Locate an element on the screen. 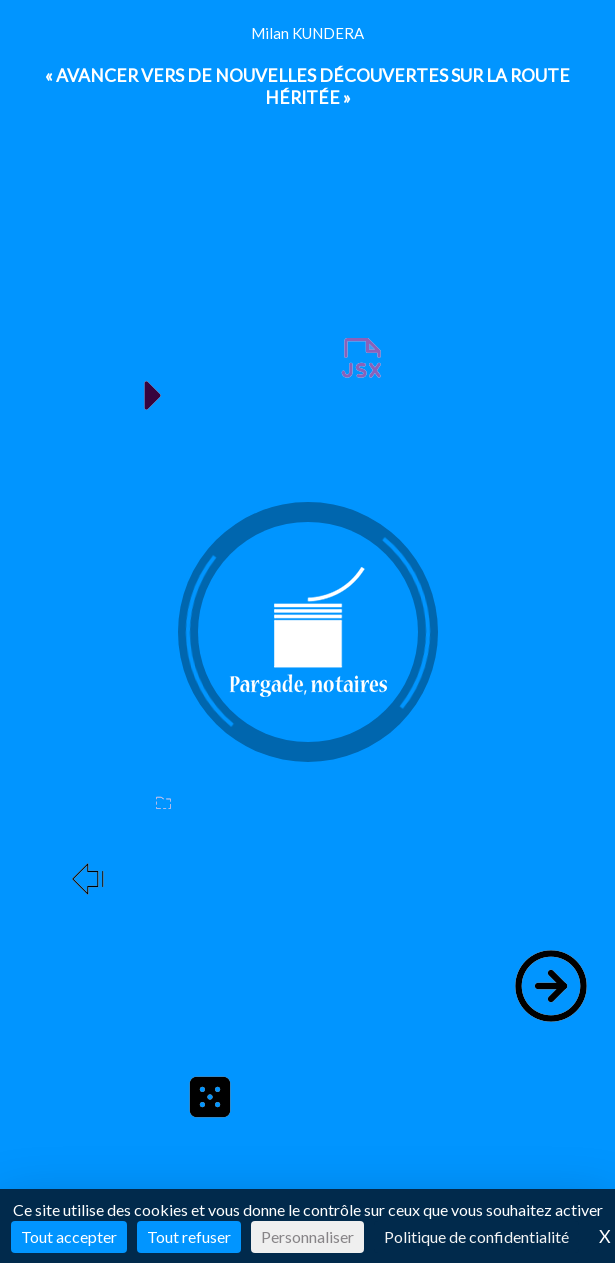 The image size is (615, 1263). empty or placeholder folder is located at coordinates (163, 802).